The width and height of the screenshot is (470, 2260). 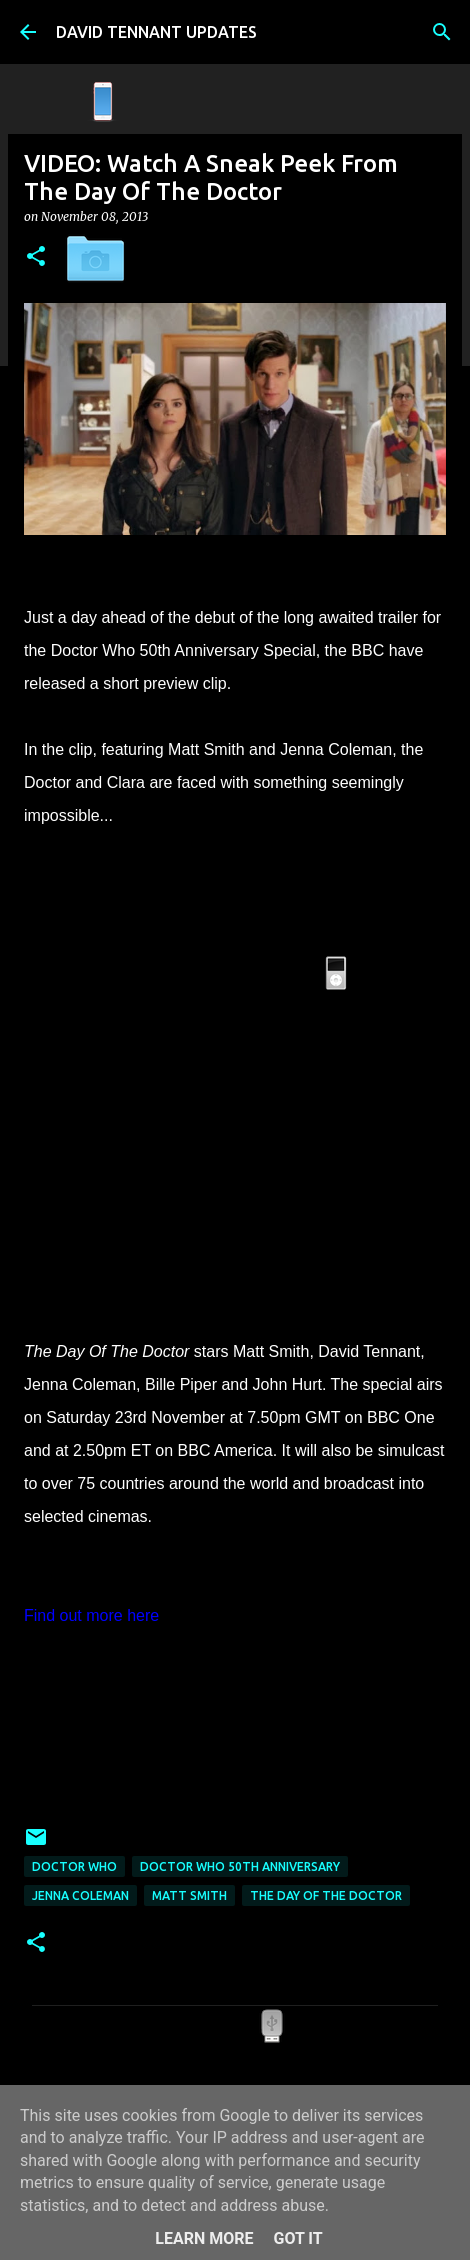 I want to click on access ipod classic device settings, so click(x=336, y=973).